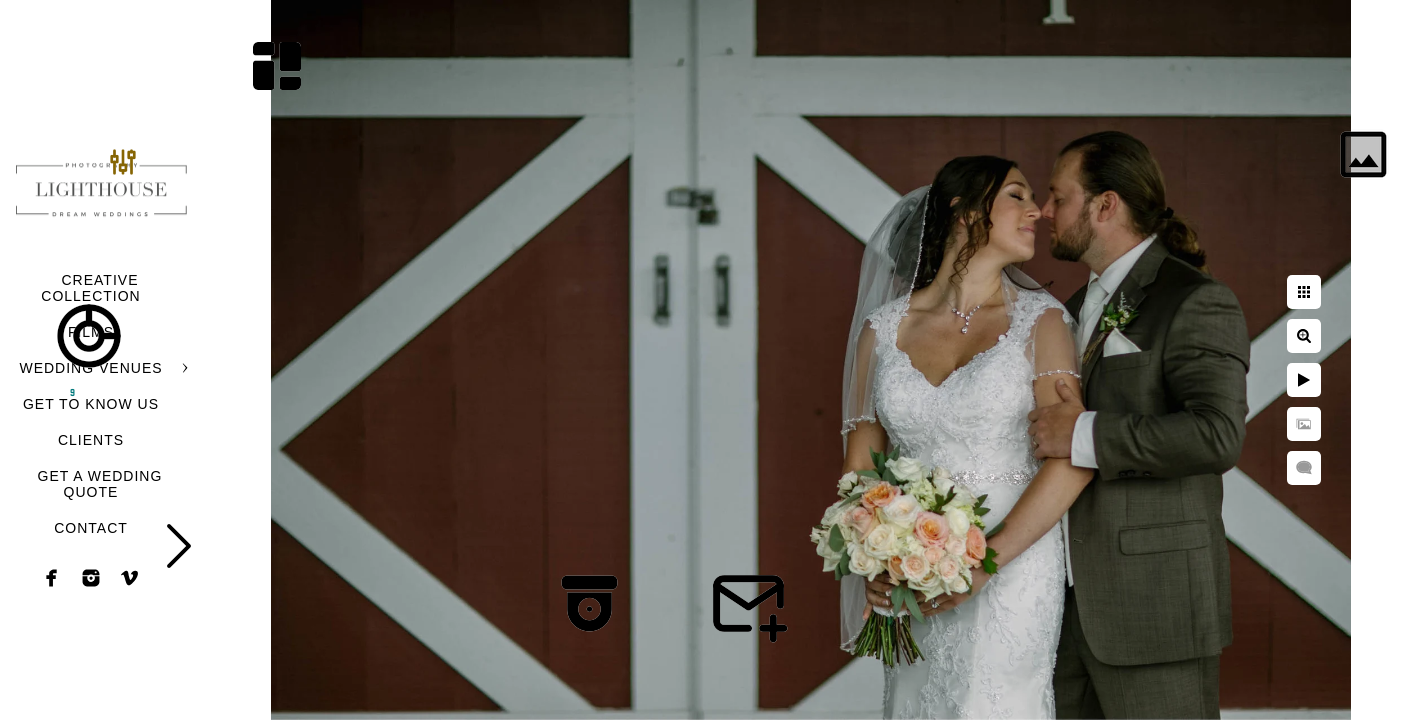 The width and height of the screenshot is (1421, 720). I want to click on view donut chart analytics, so click(89, 336).